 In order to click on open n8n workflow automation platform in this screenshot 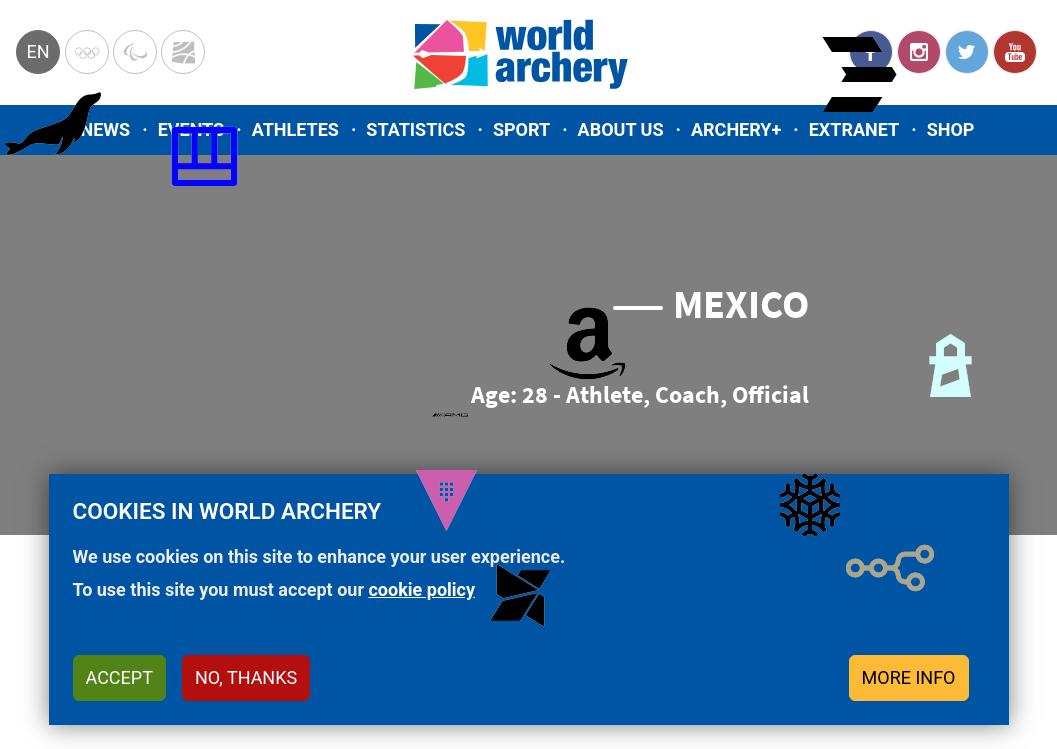, I will do `click(890, 568)`.